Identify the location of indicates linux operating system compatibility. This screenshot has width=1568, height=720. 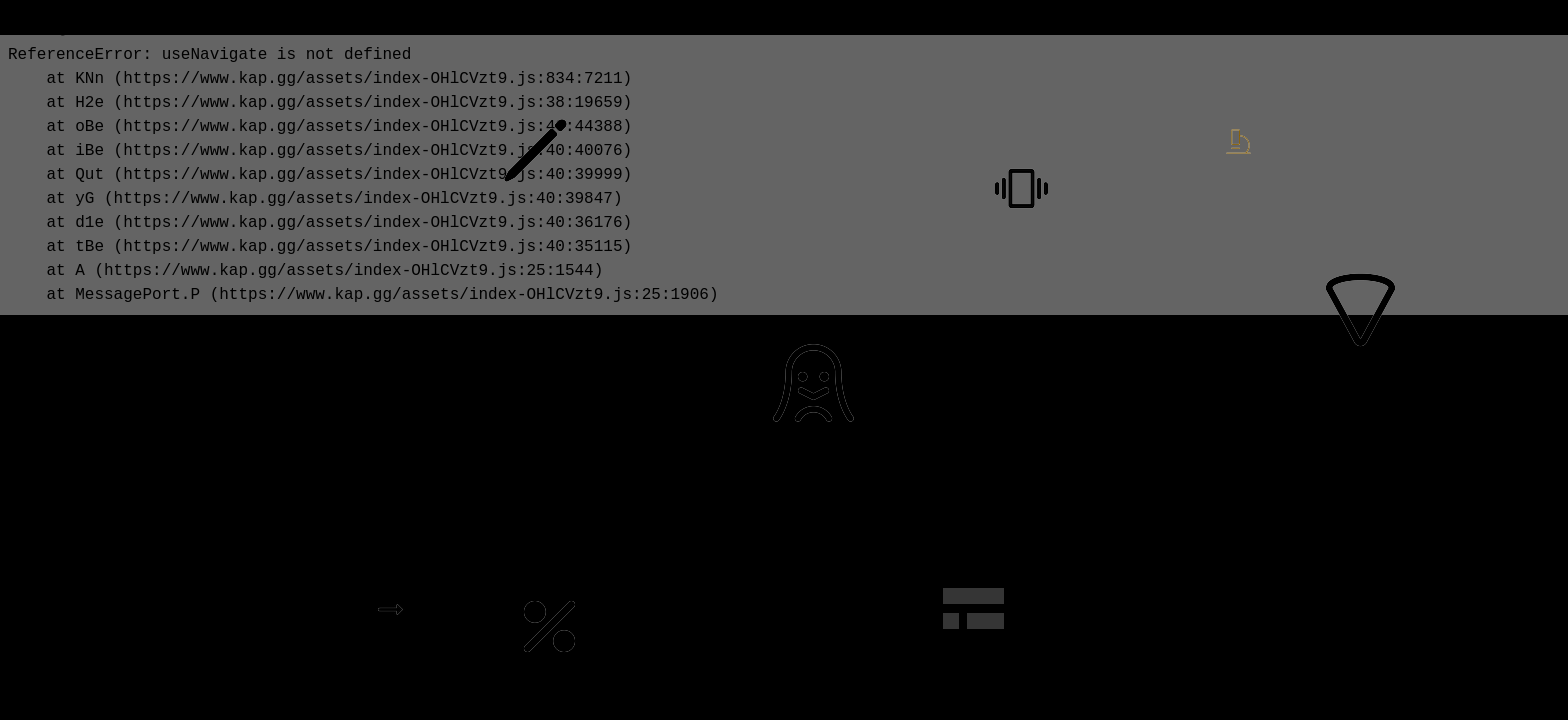
(813, 387).